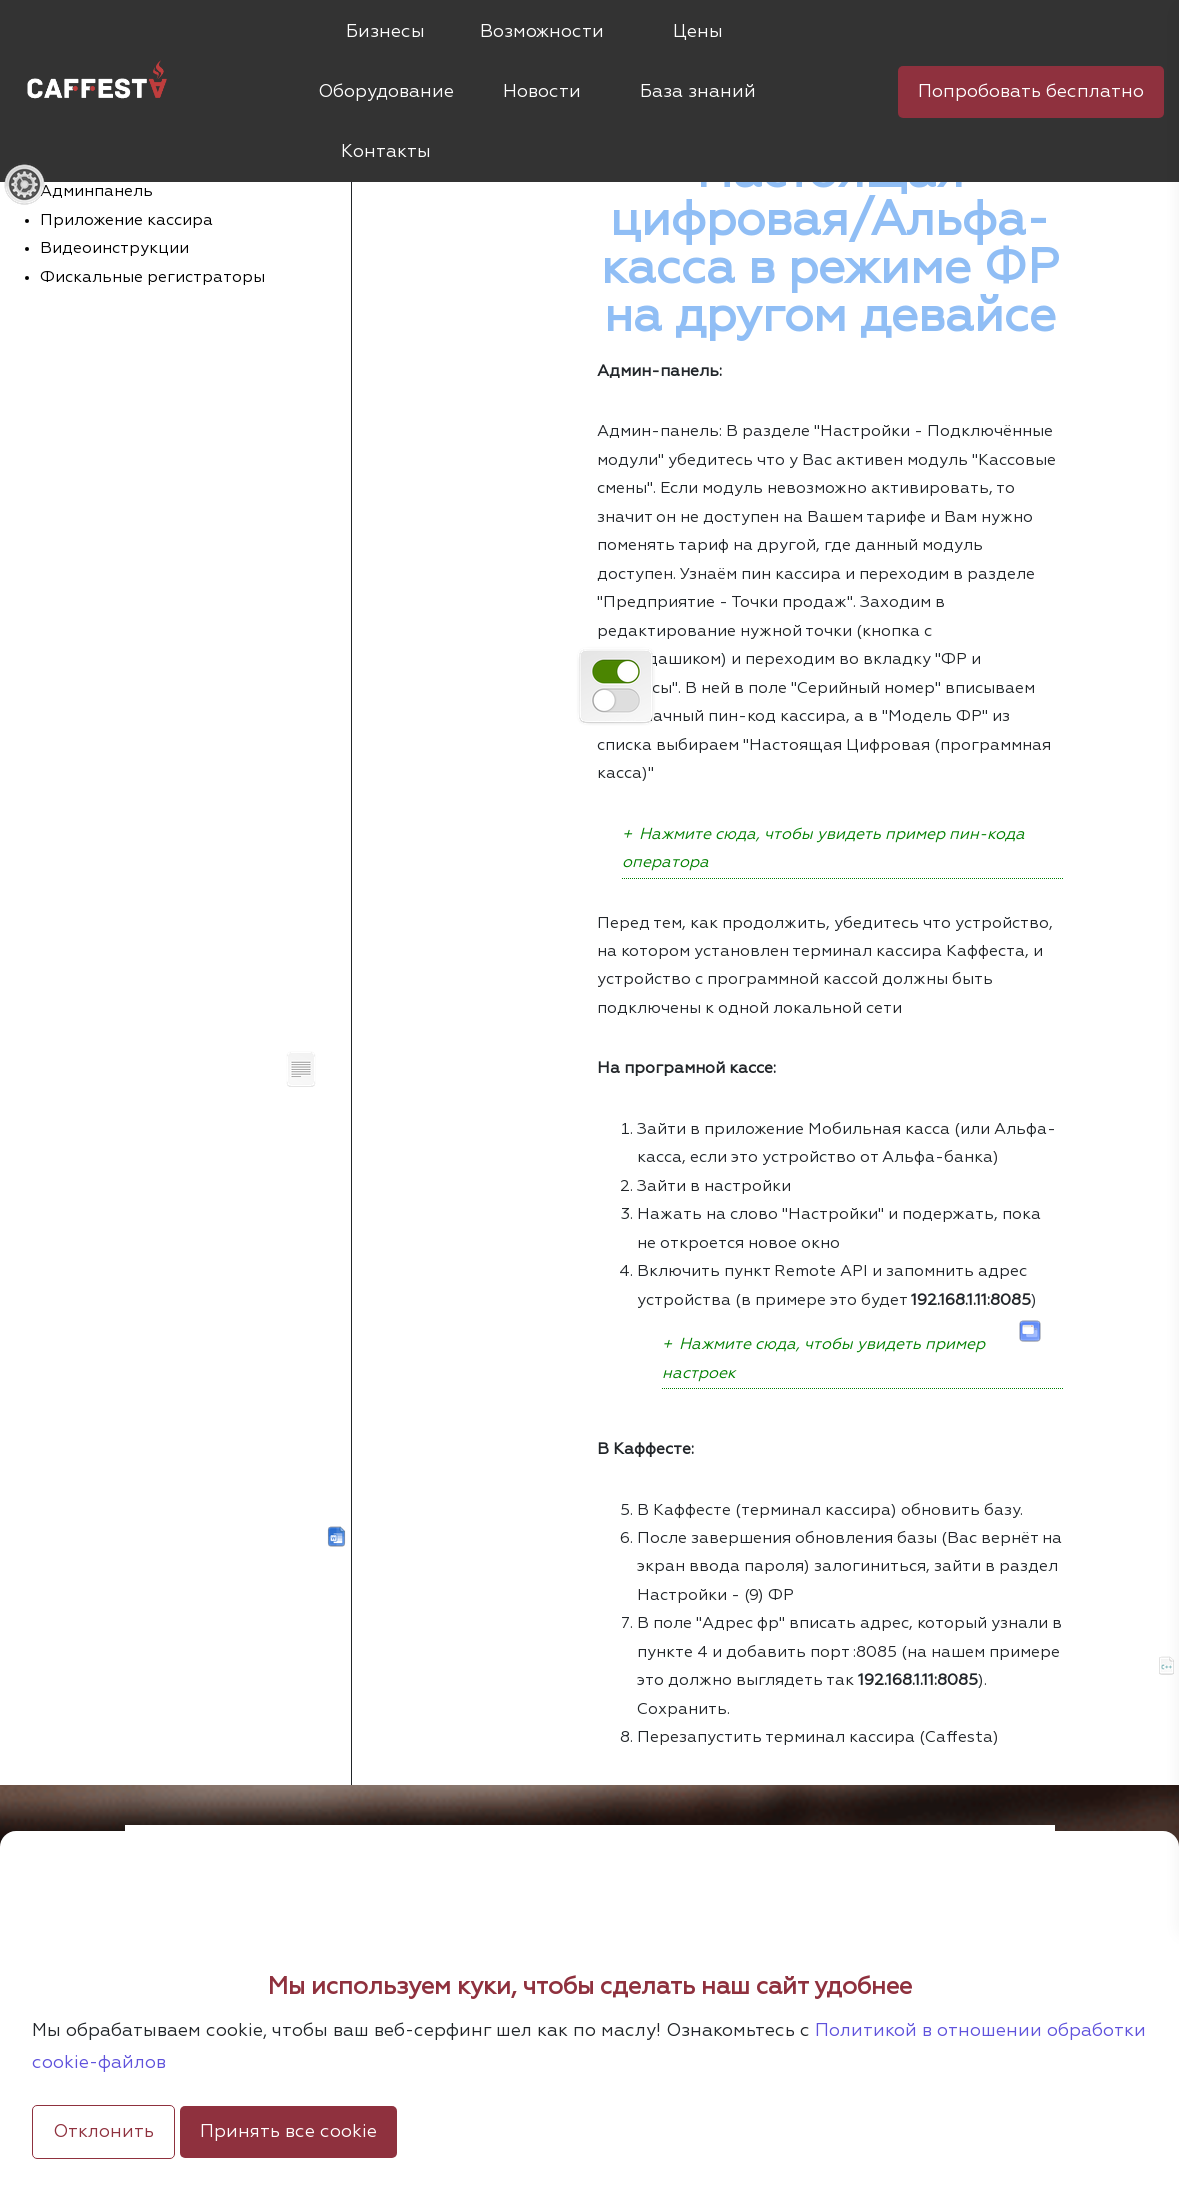  Describe the element at coordinates (1030, 1331) in the screenshot. I see `manage startup applications and session settings` at that location.